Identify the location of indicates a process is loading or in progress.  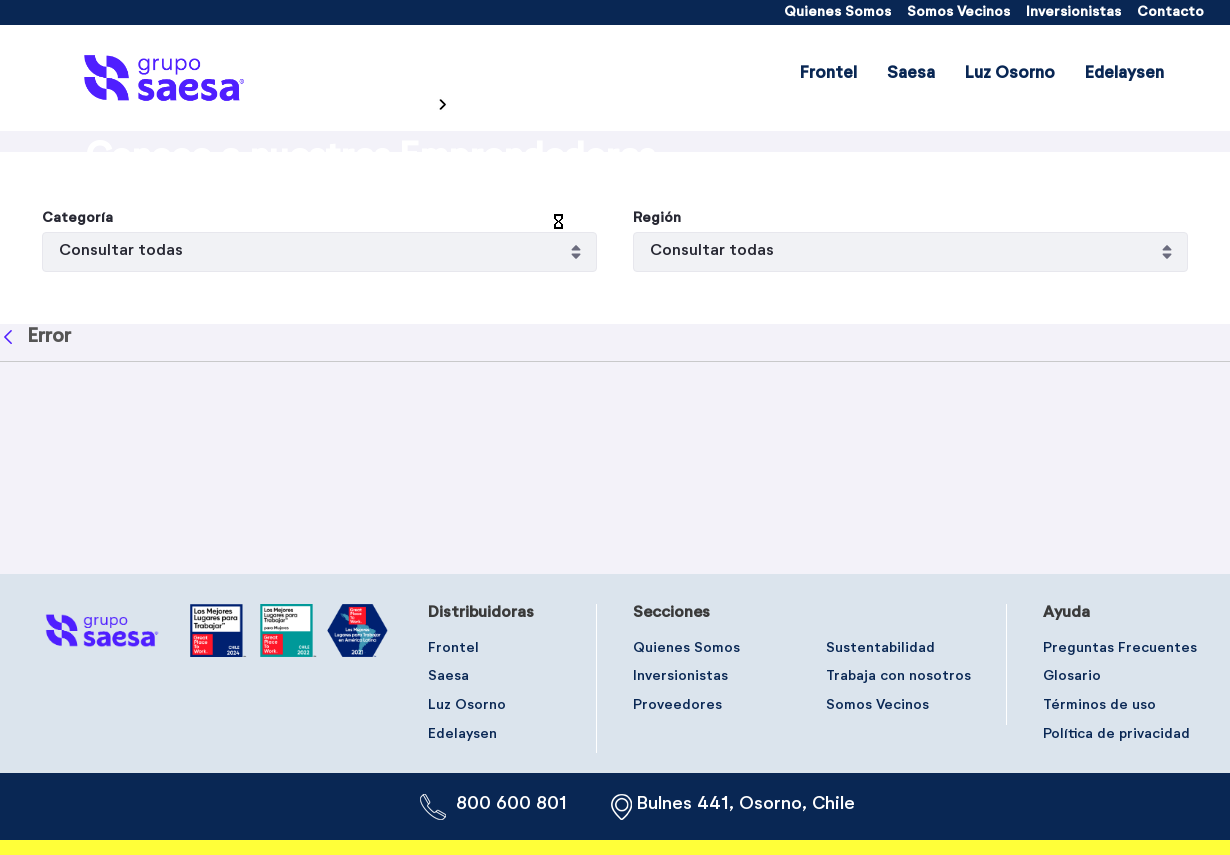
(558, 221).